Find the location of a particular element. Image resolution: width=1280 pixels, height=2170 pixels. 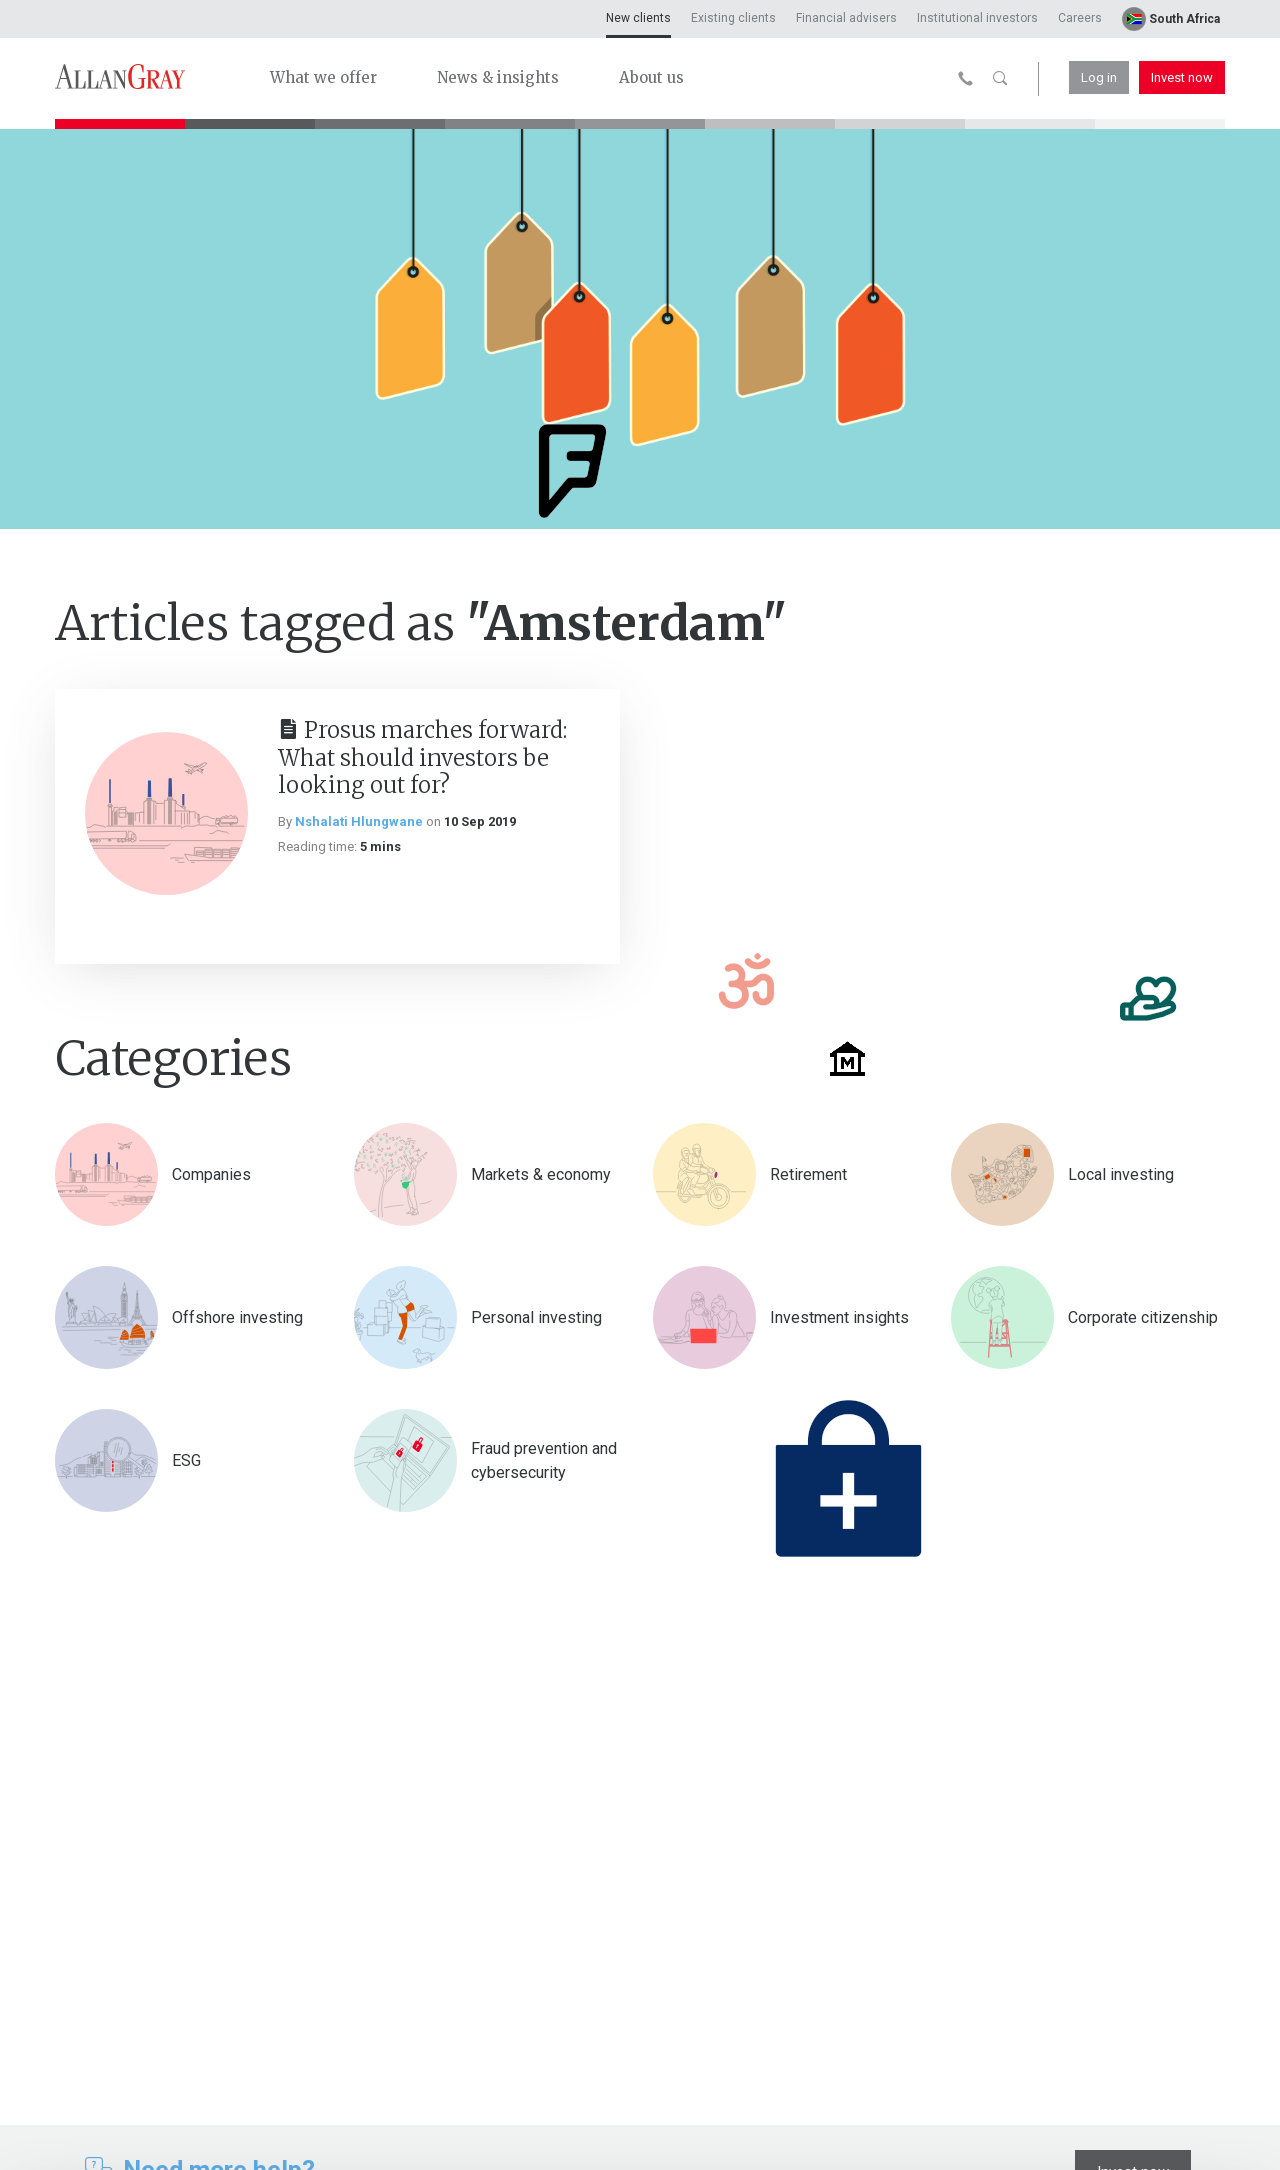

view nearby museums is located at coordinates (847, 1058).